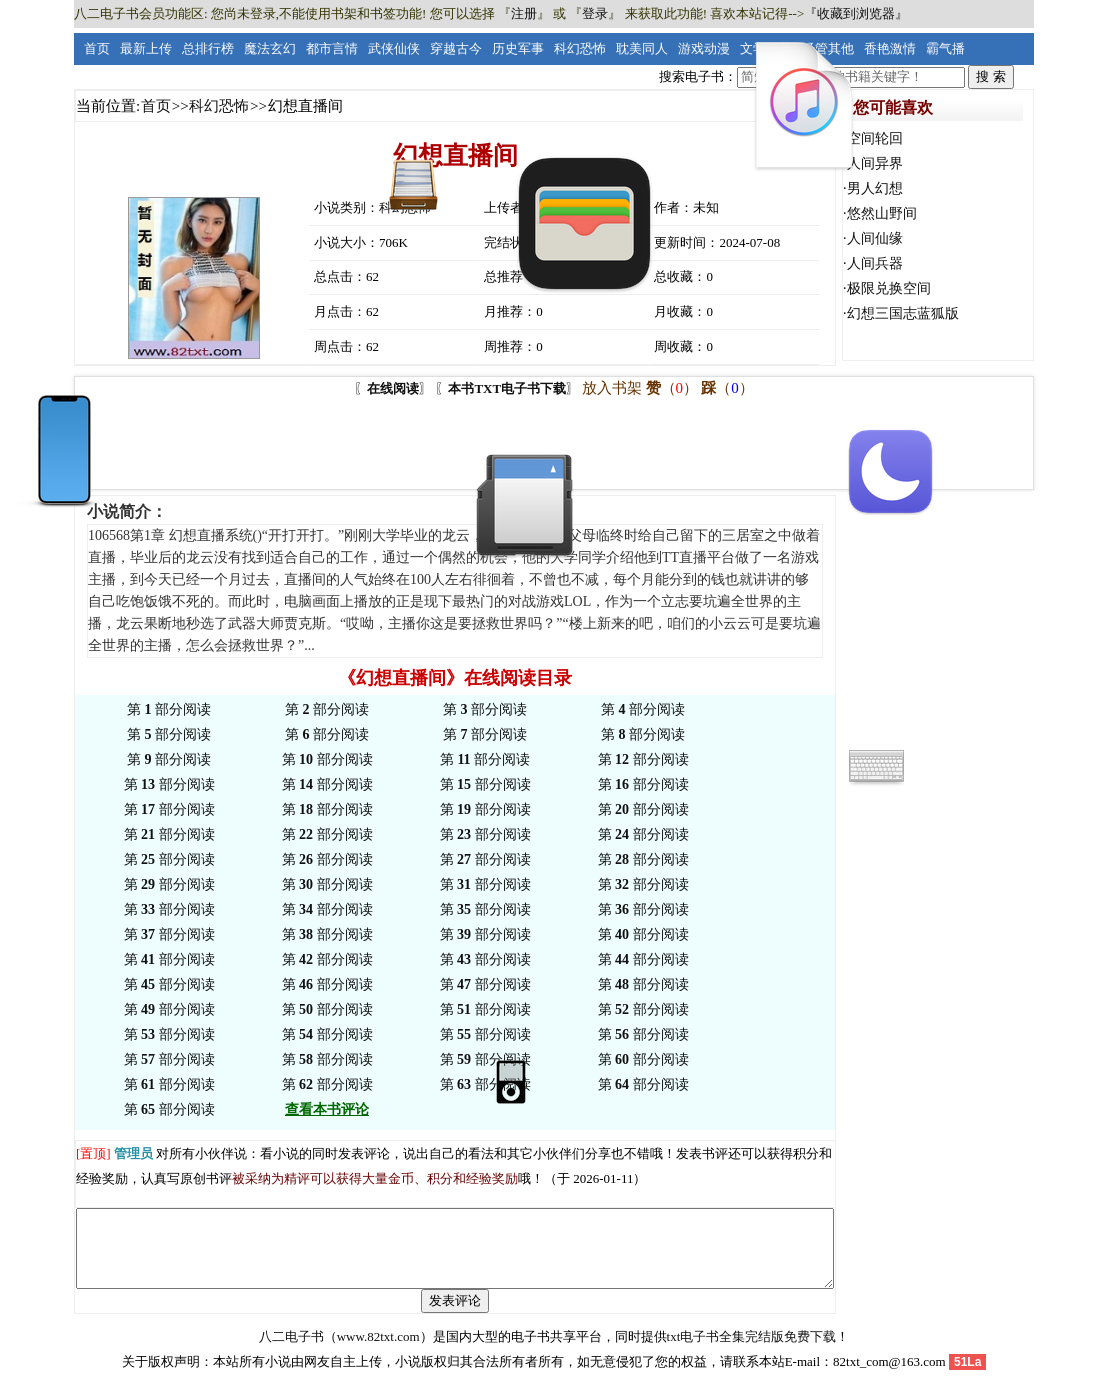 This screenshot has width=1108, height=1394. I want to click on iPhone 12 device icon, so click(64, 451).